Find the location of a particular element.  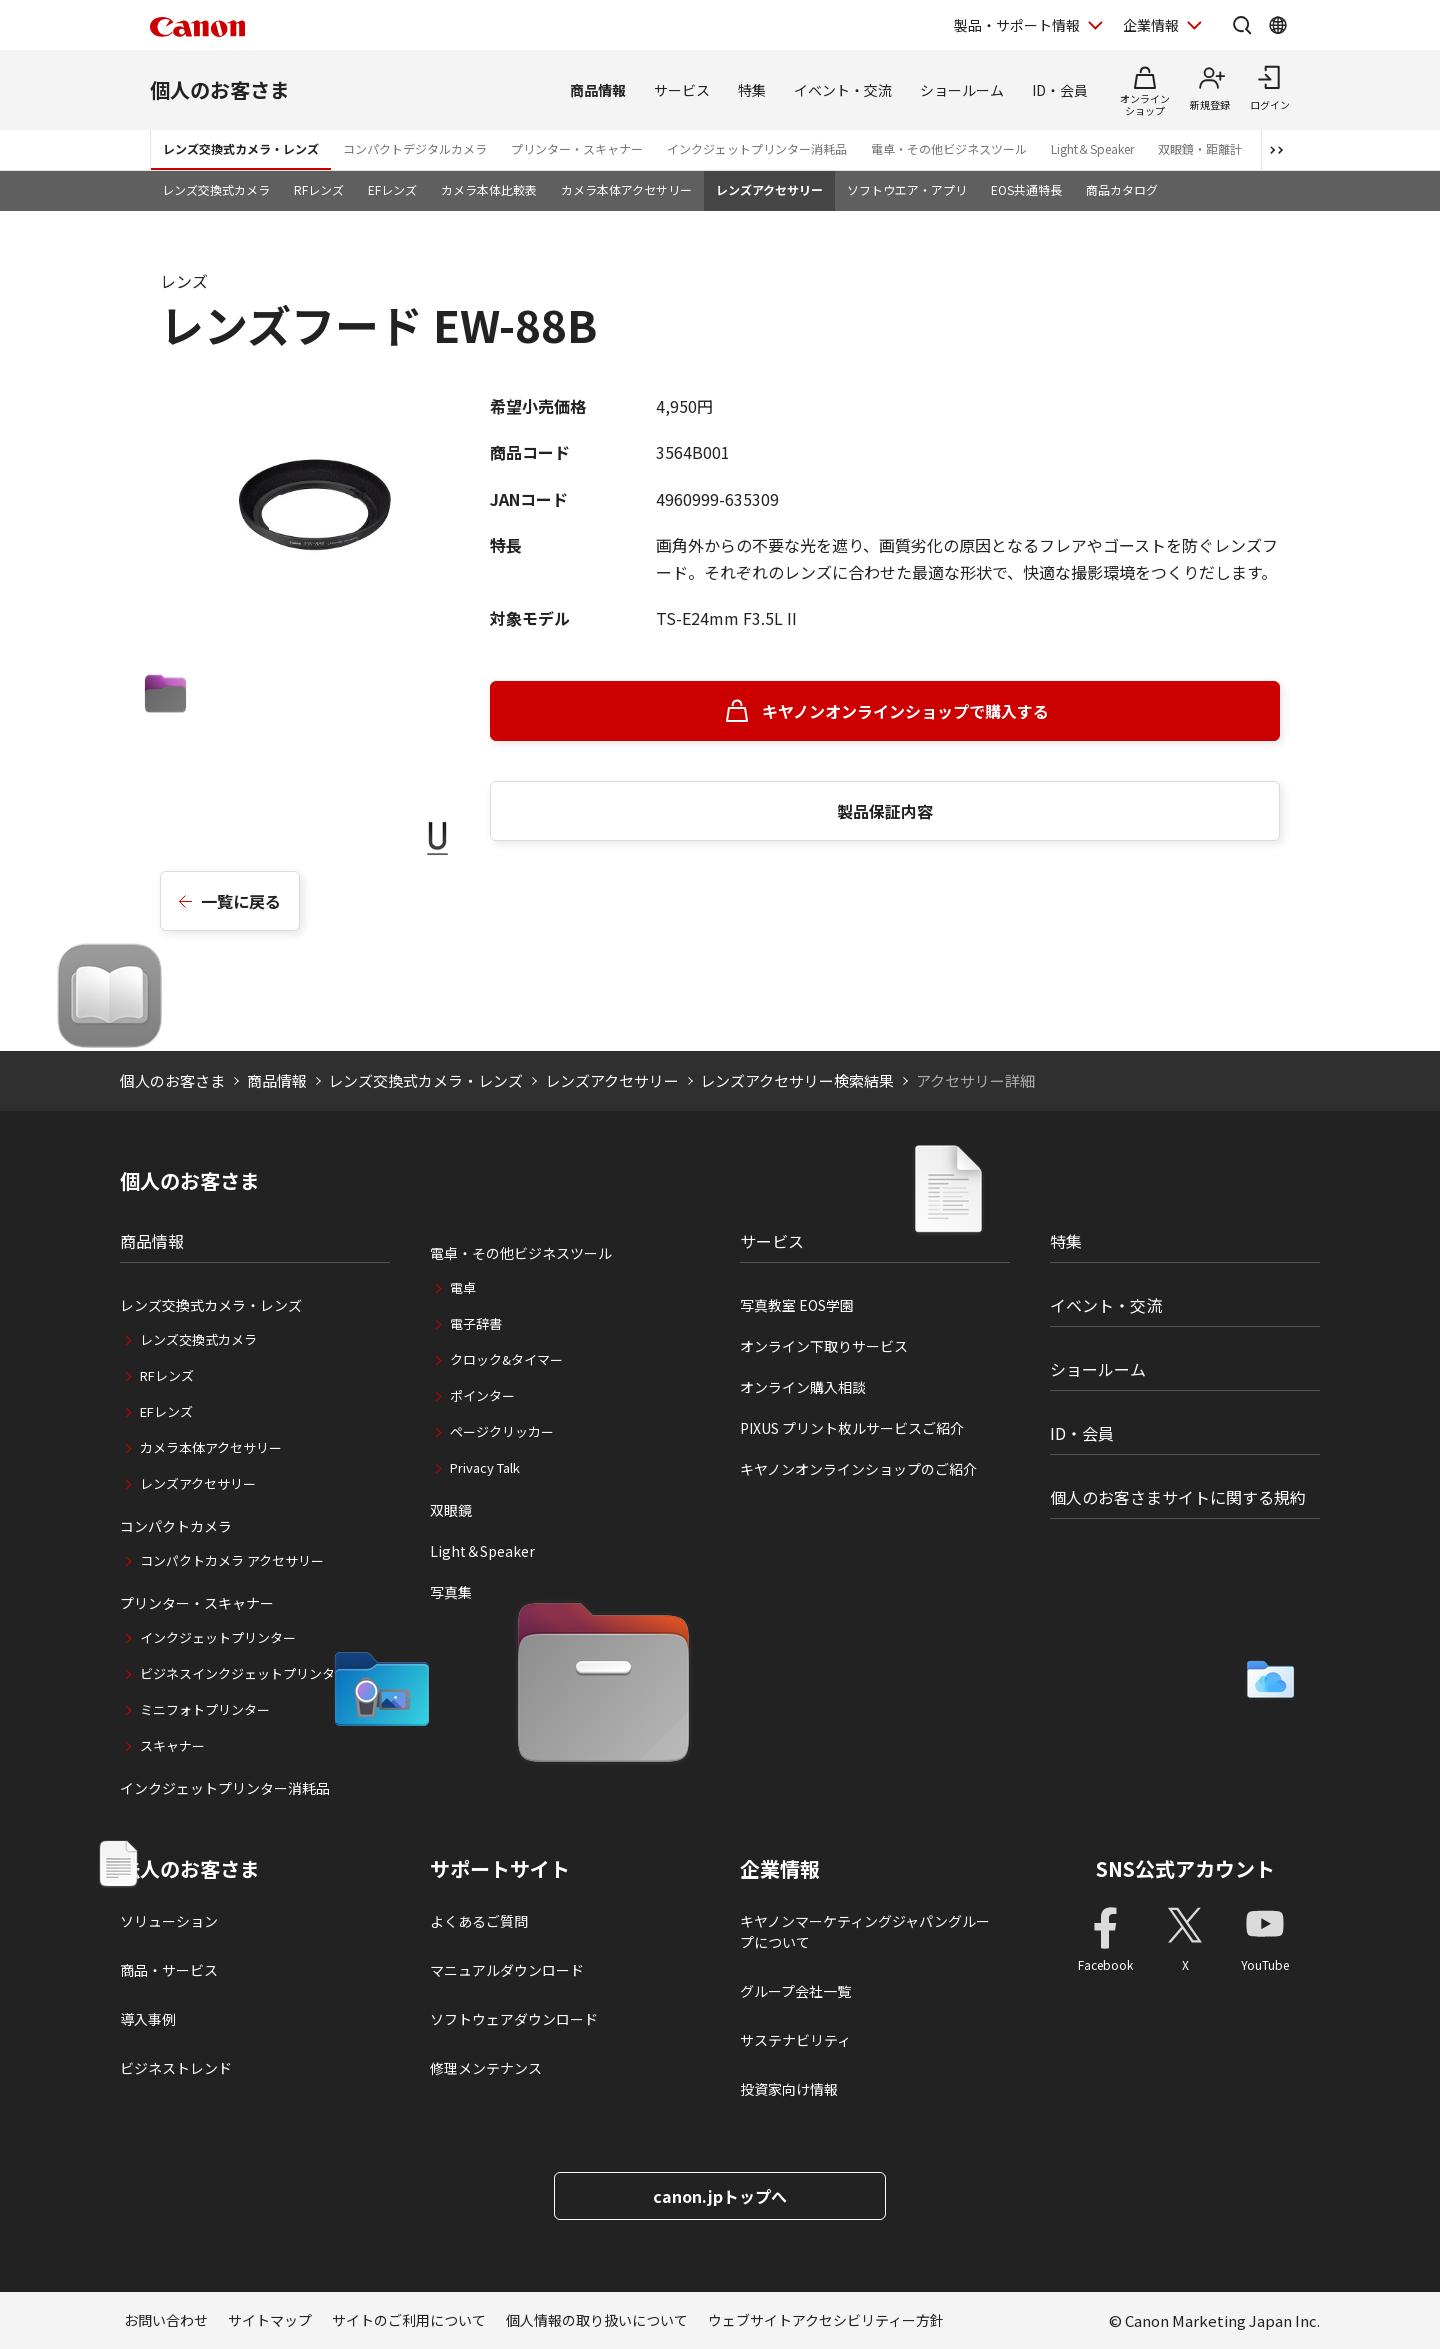

open the file manager application is located at coordinates (603, 1682).